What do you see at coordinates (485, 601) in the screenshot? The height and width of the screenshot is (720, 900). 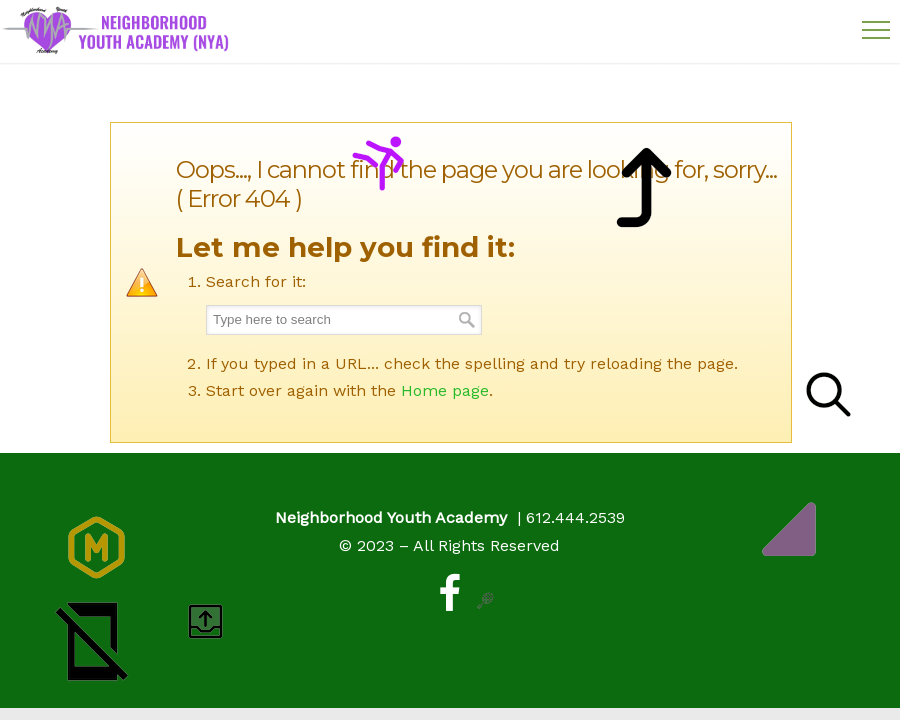 I see `access tennis or racquet sports features` at bounding box center [485, 601].